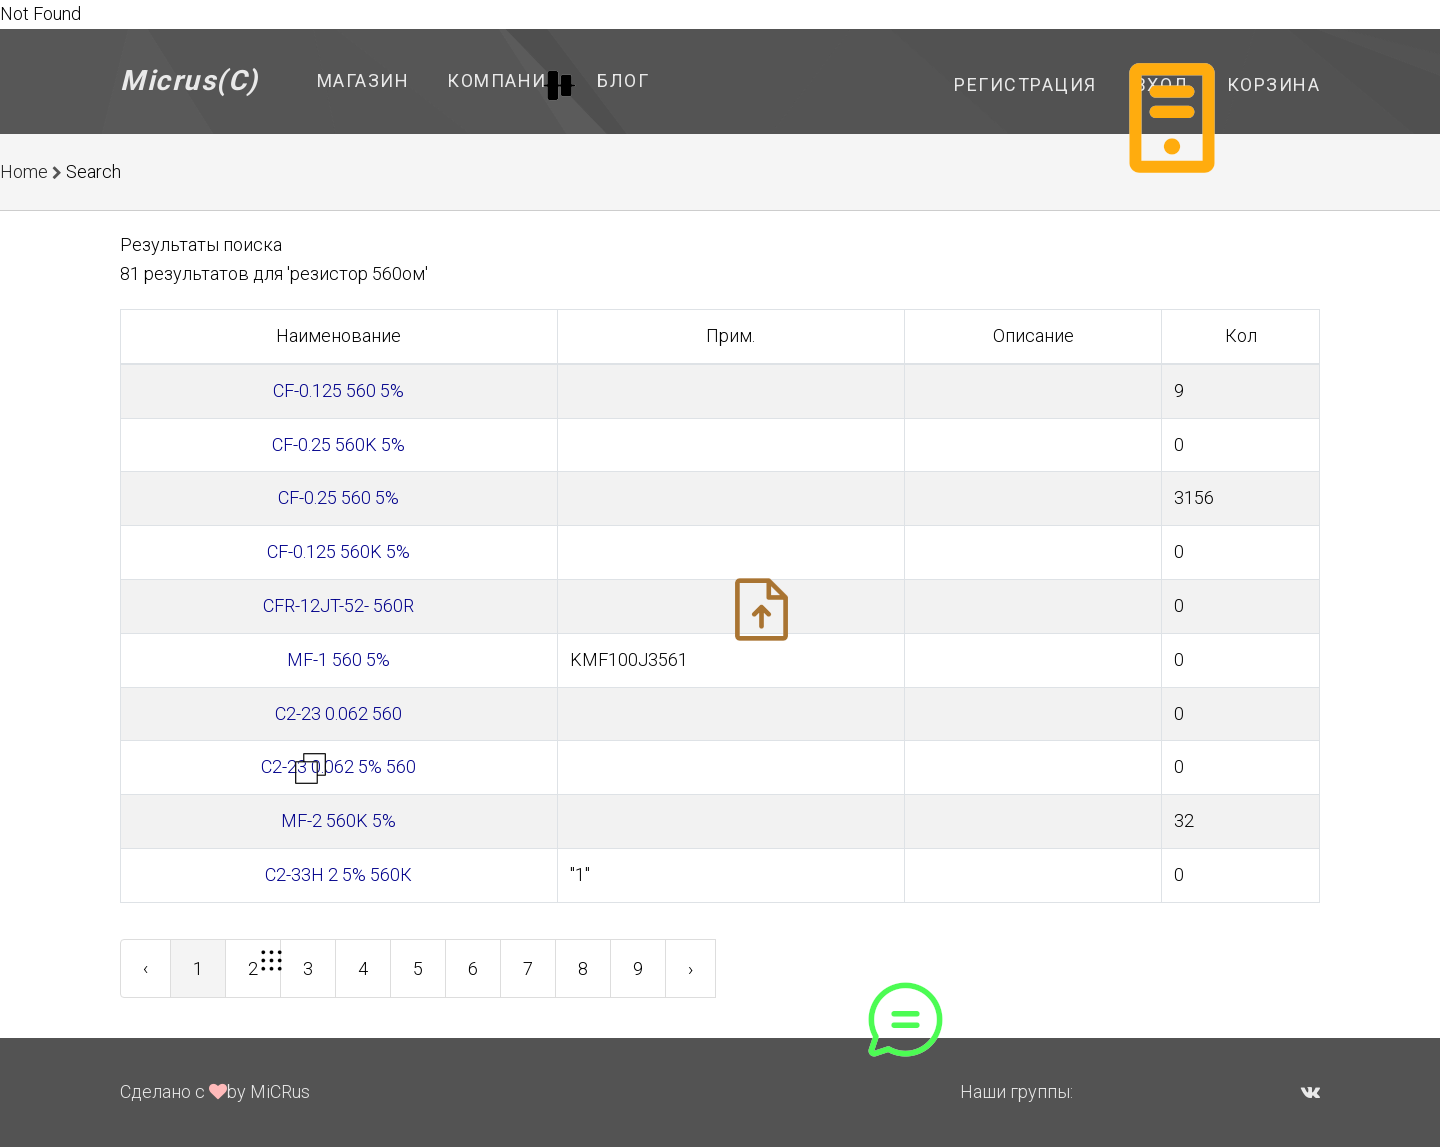  I want to click on copy to clipboard, so click(310, 768).